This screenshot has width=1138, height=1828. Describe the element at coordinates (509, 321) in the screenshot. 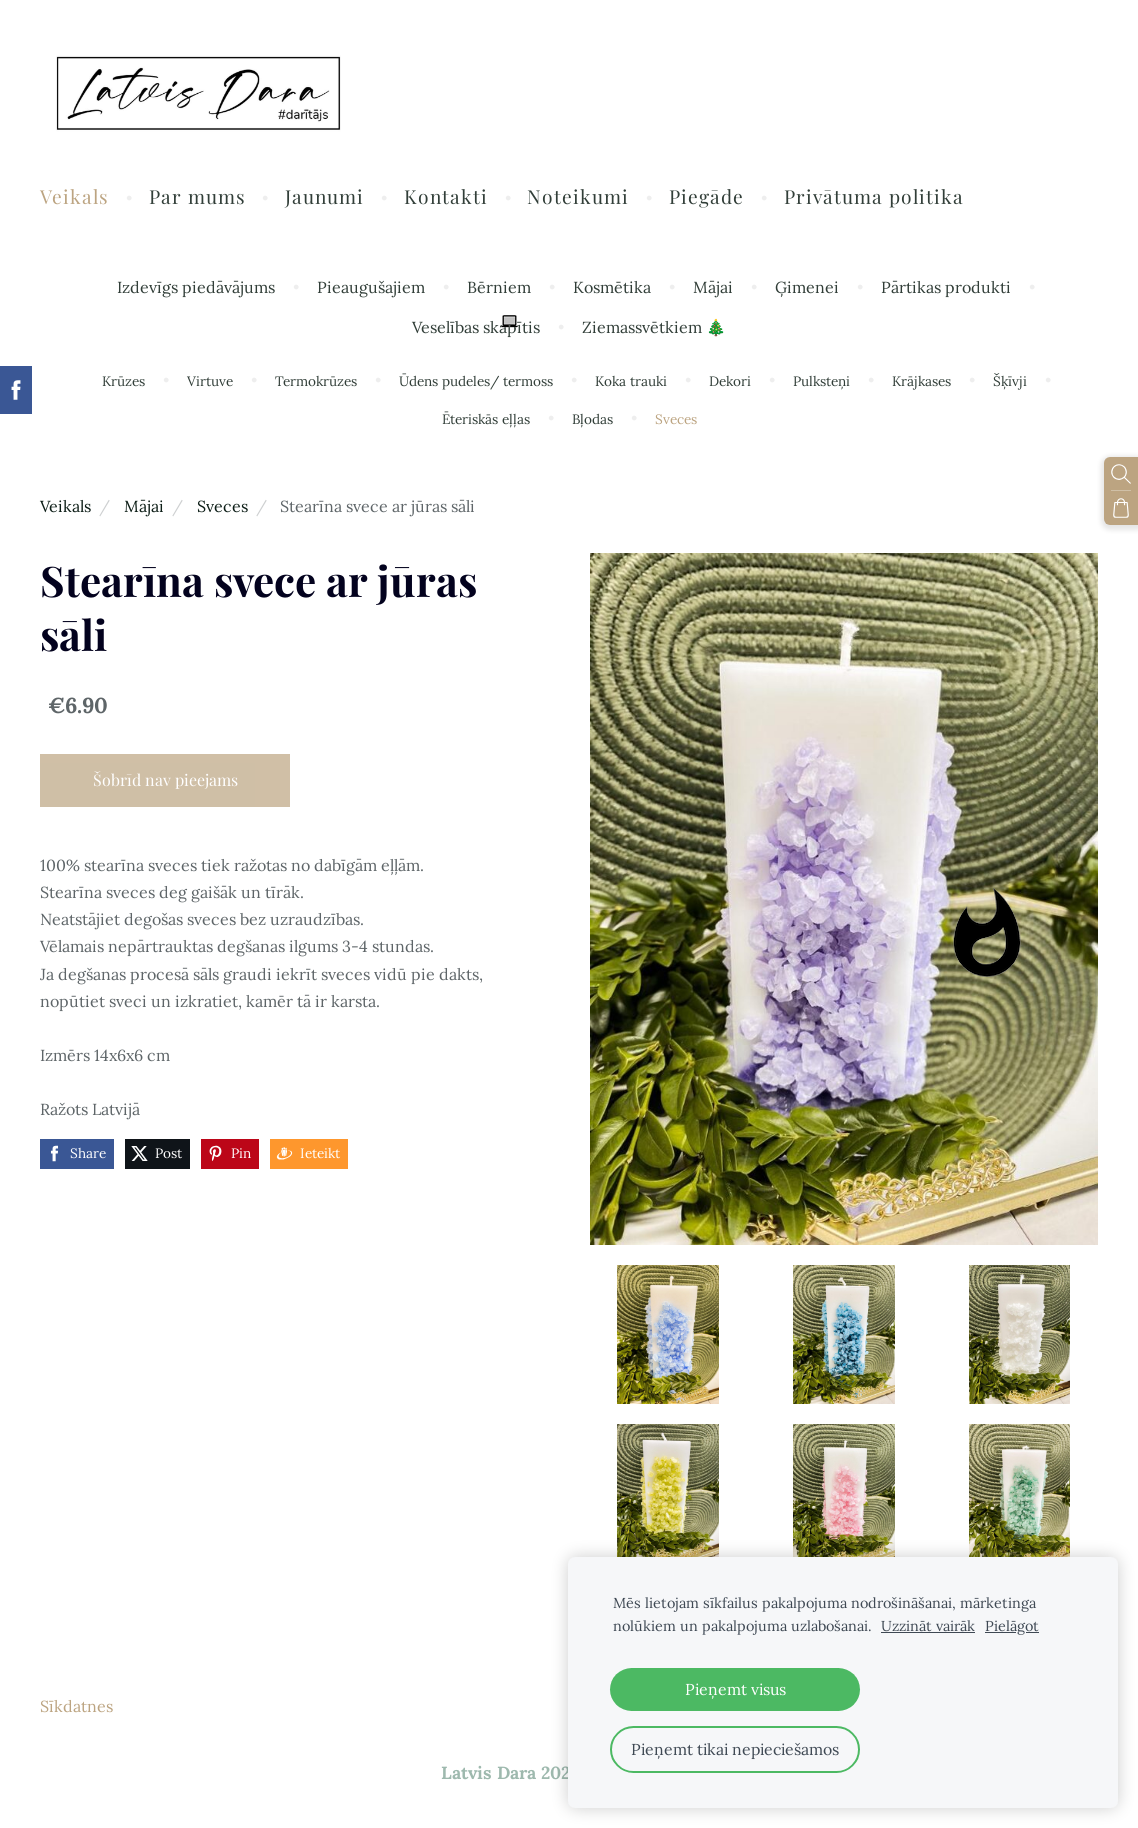

I see `switch to desktop or laptop view` at that location.